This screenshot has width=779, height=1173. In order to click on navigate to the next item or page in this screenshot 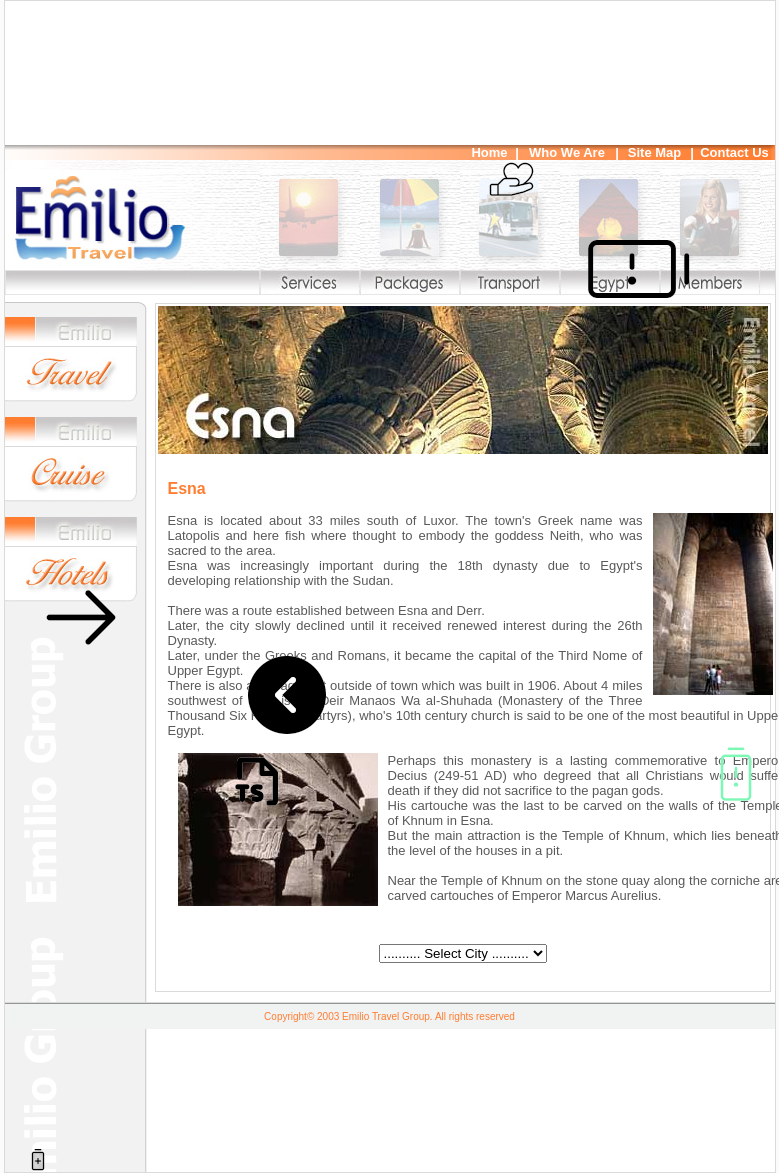, I will do `click(81, 616)`.